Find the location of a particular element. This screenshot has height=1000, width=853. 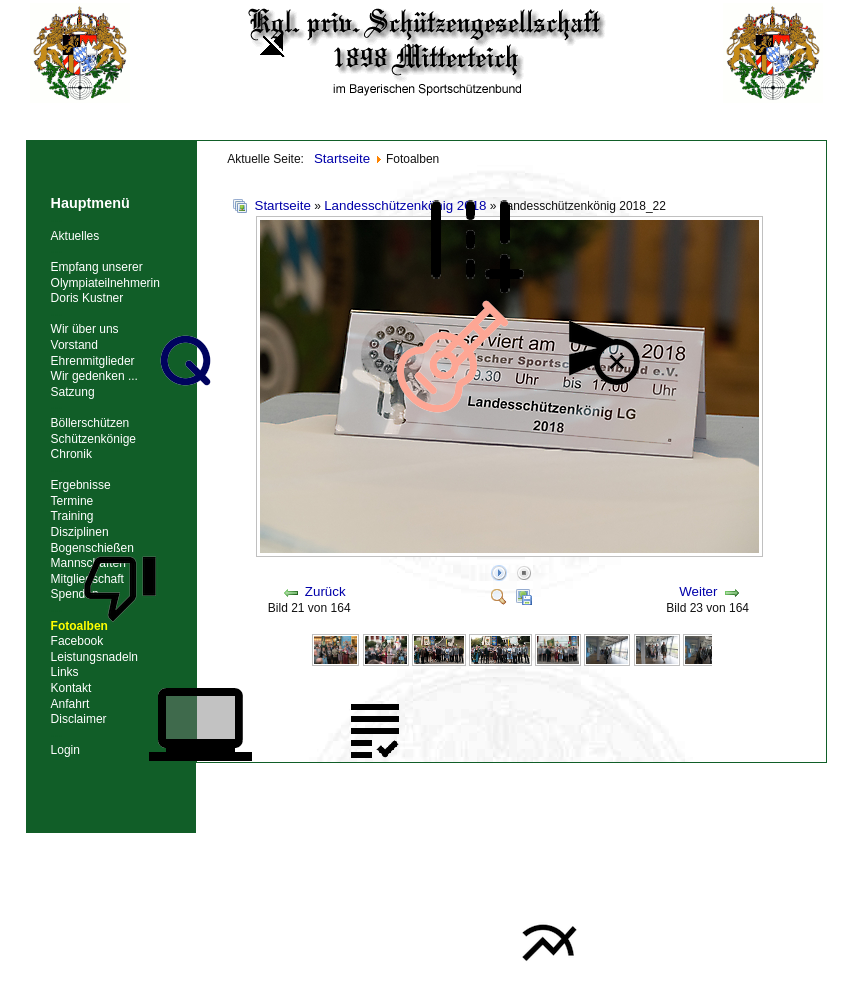

view grading or assessment results is located at coordinates (375, 731).